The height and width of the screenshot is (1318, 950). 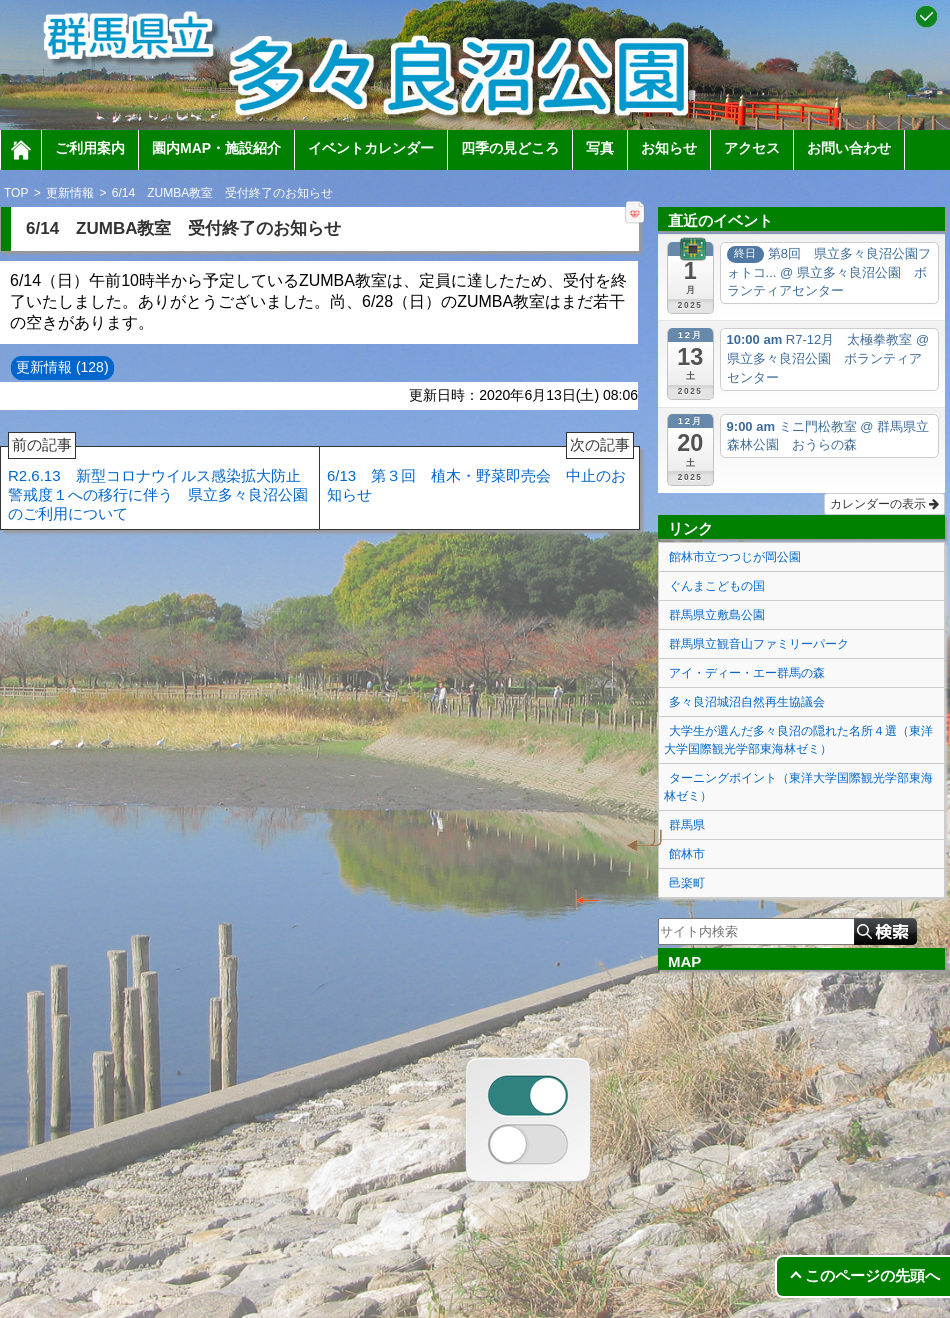 What do you see at coordinates (926, 16) in the screenshot?
I see `indicates file has been successfully synced` at bounding box center [926, 16].